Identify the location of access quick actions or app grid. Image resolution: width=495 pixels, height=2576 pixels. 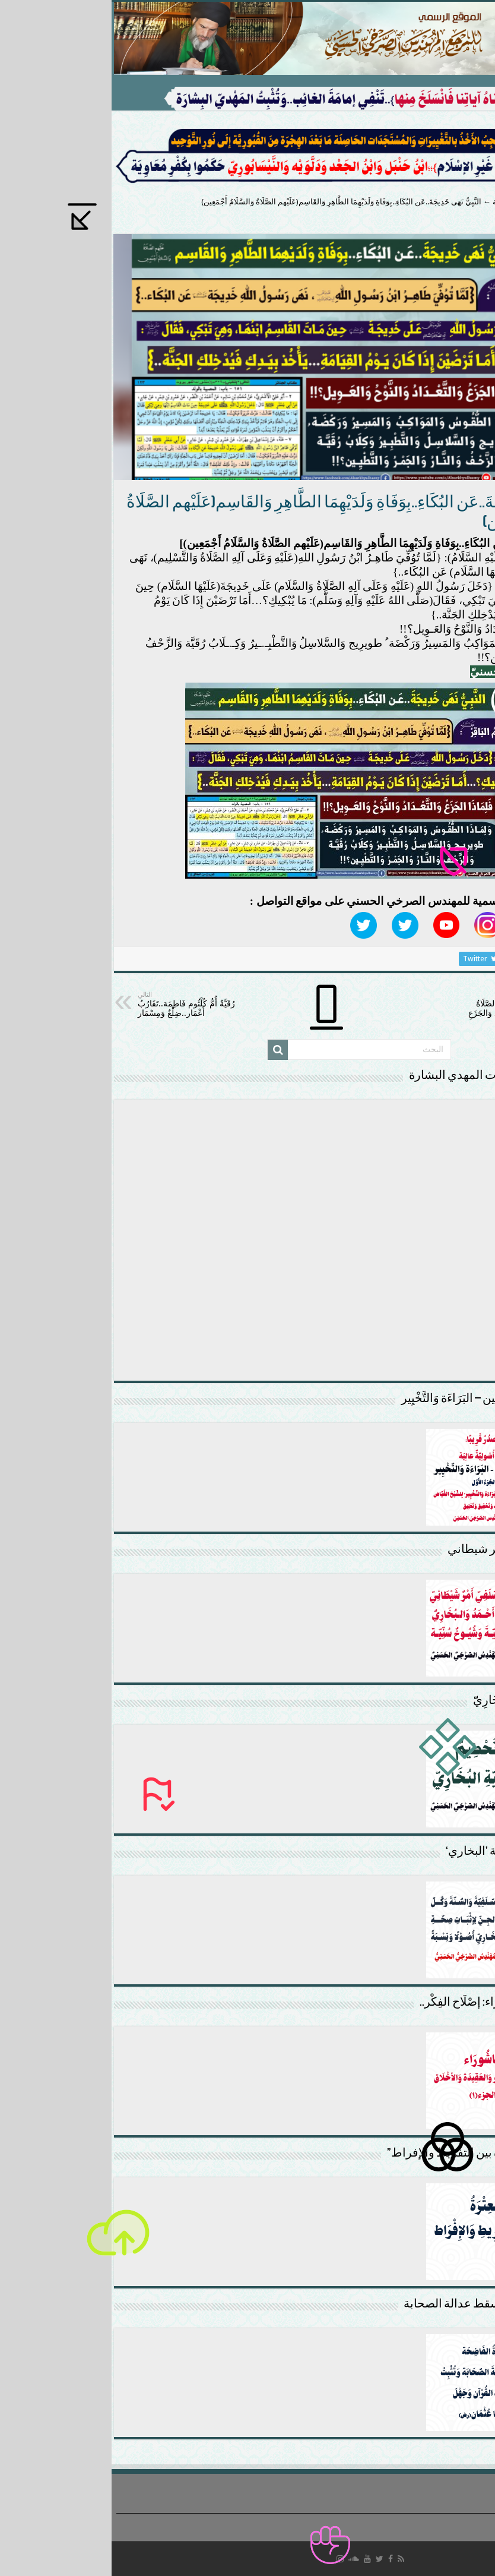
(448, 1747).